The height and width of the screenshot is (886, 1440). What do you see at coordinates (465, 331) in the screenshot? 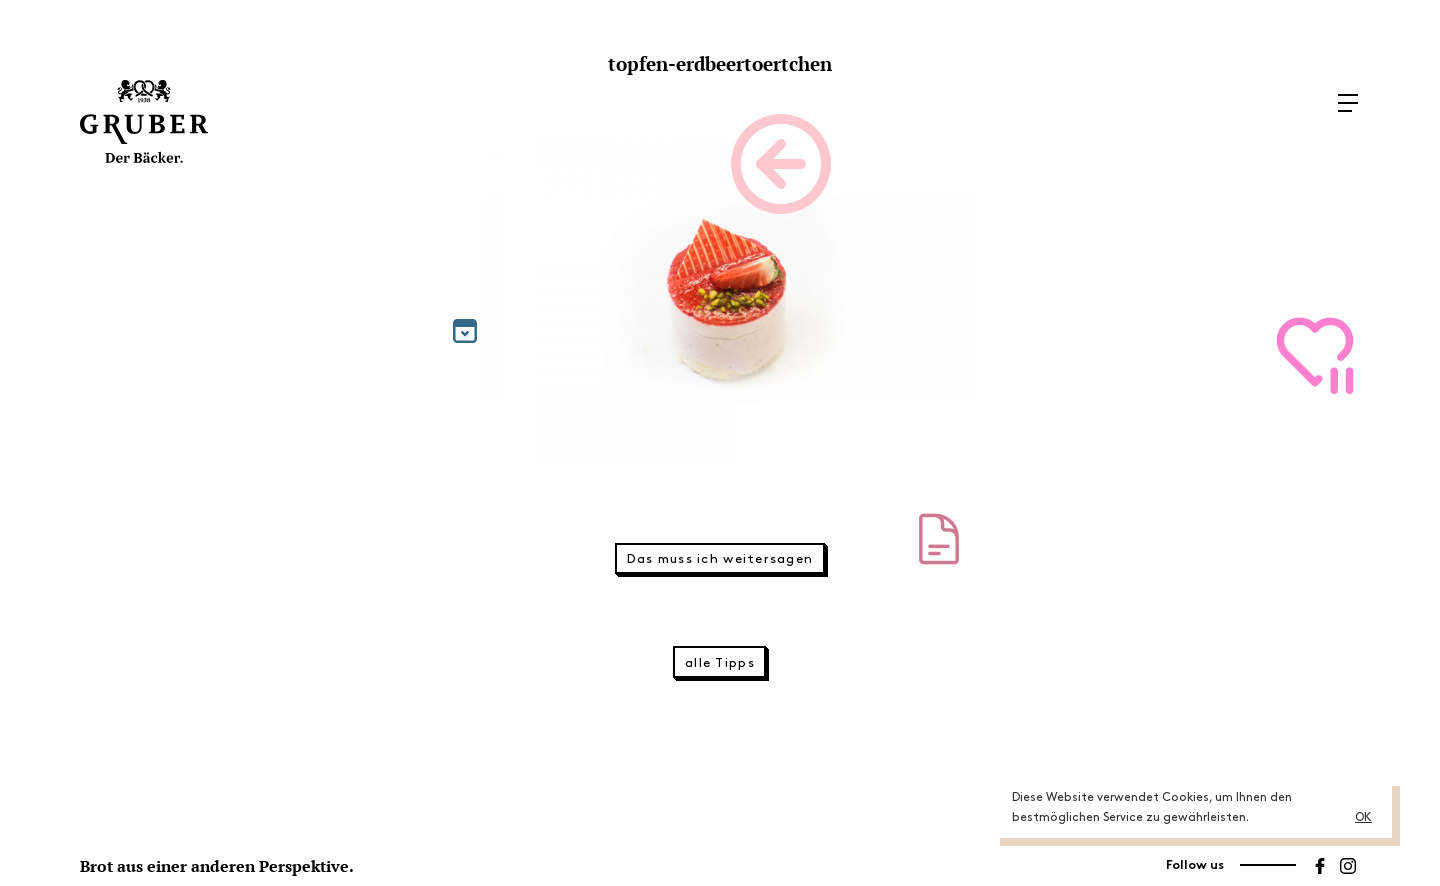
I see `expand the navigation bar` at bounding box center [465, 331].